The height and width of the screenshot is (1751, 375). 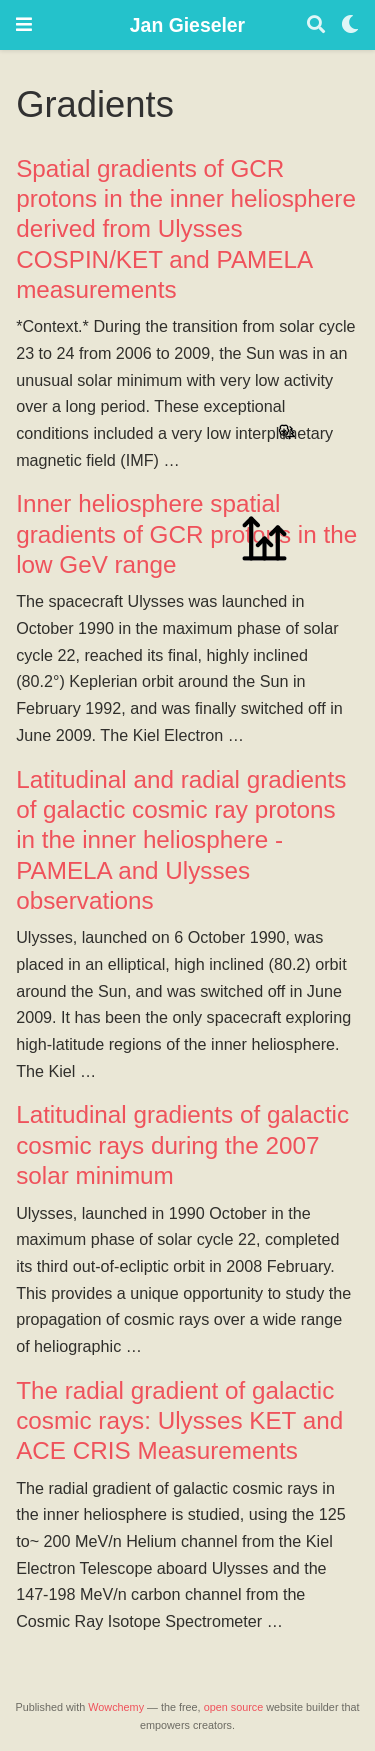 I want to click on view growth metrics or trending data, so click(x=264, y=538).